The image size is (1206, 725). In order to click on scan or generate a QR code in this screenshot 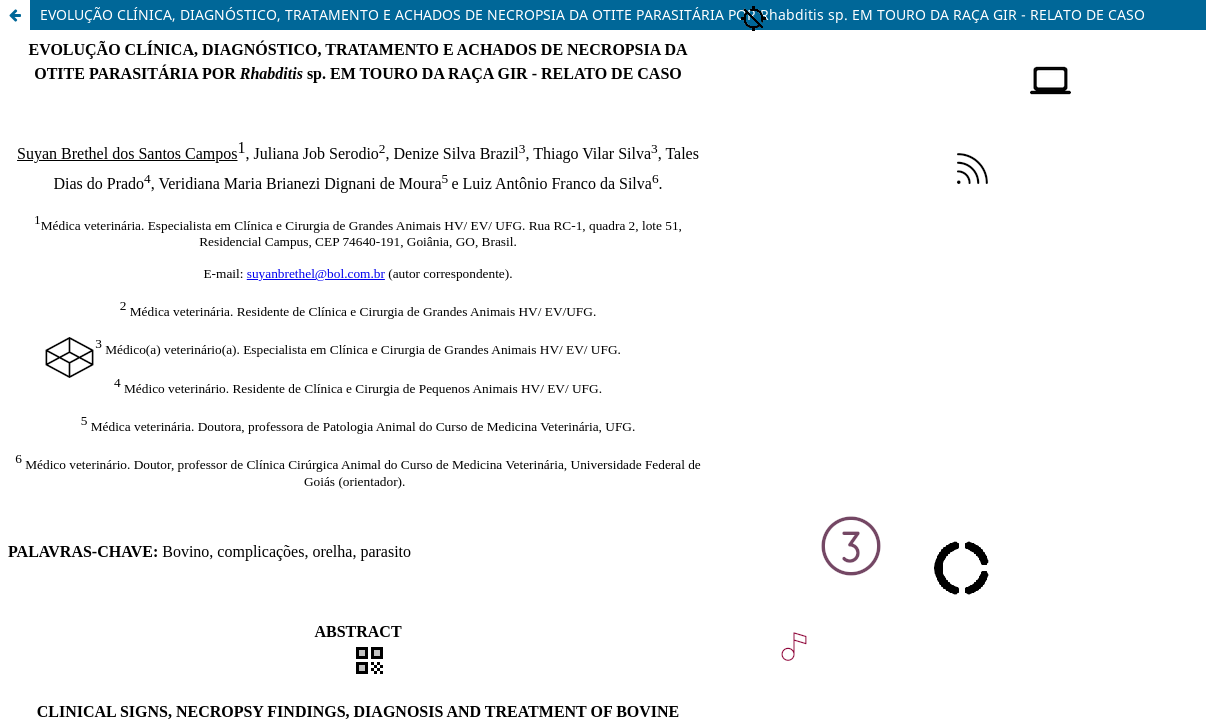, I will do `click(369, 660)`.